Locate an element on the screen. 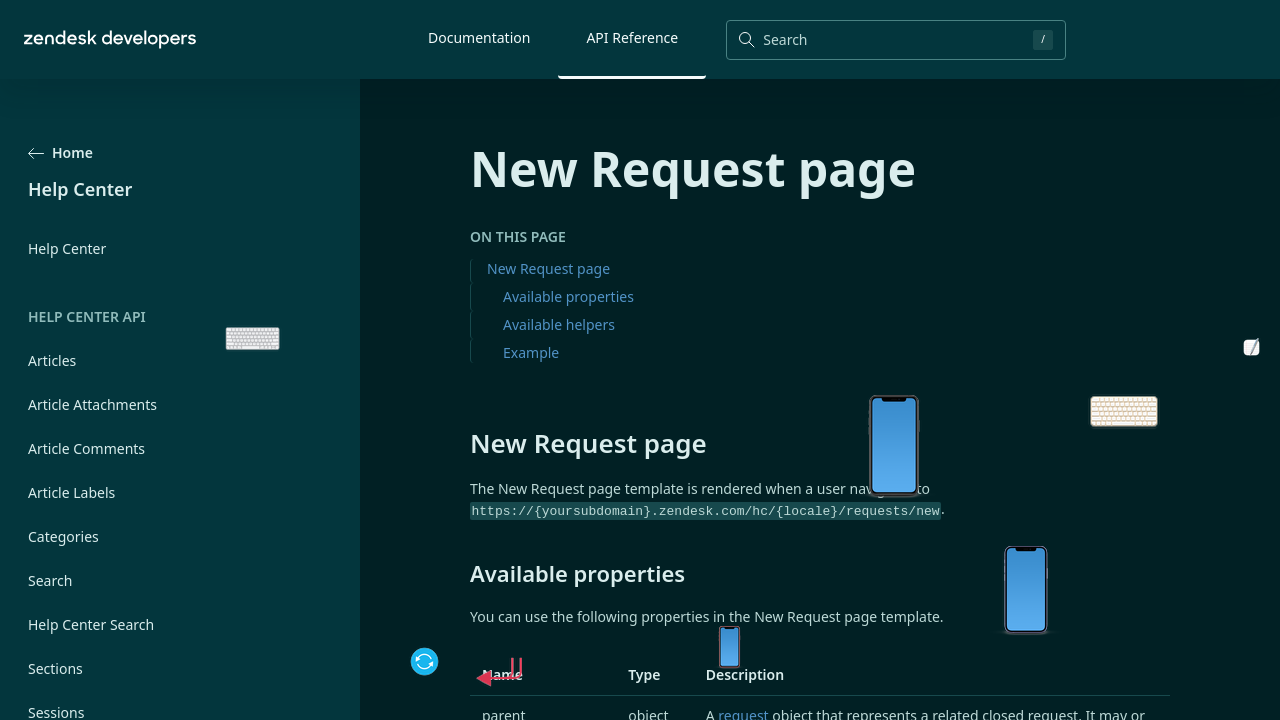 The image size is (1280, 720). open TextEdit to create or edit documents is located at coordinates (1251, 347).